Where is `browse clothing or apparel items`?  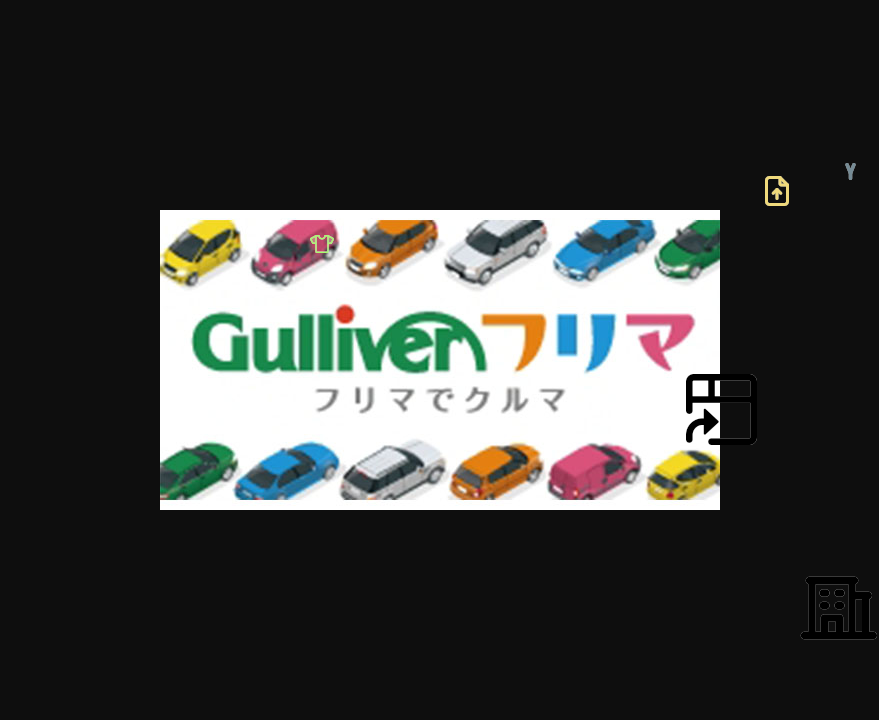
browse clothing or apparel items is located at coordinates (322, 244).